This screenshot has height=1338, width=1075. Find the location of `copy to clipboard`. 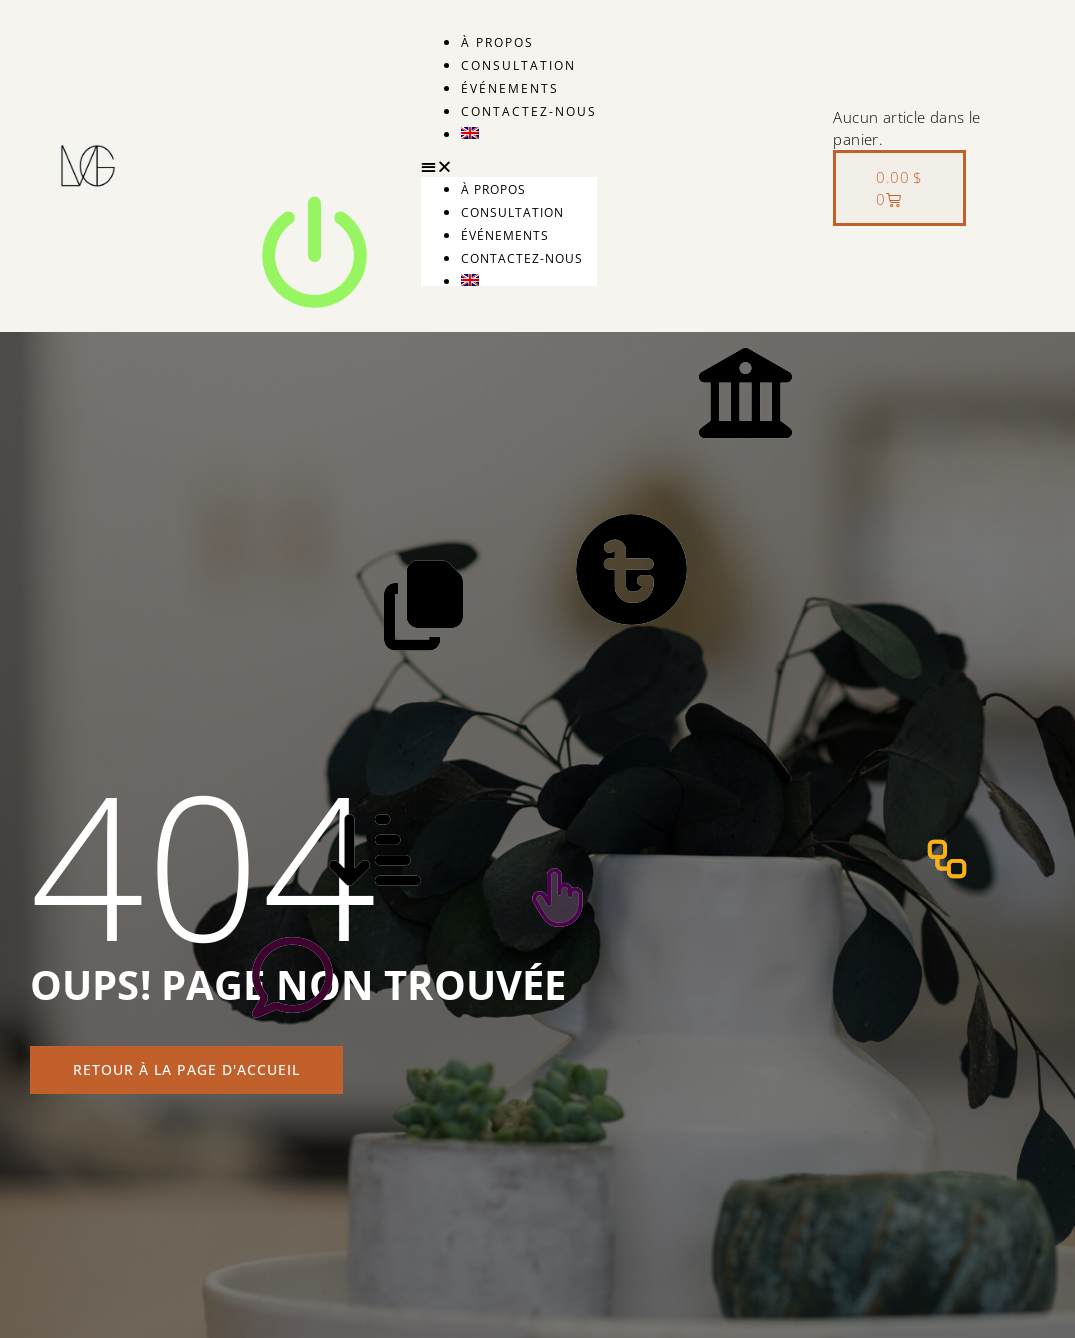

copy to clipboard is located at coordinates (423, 605).